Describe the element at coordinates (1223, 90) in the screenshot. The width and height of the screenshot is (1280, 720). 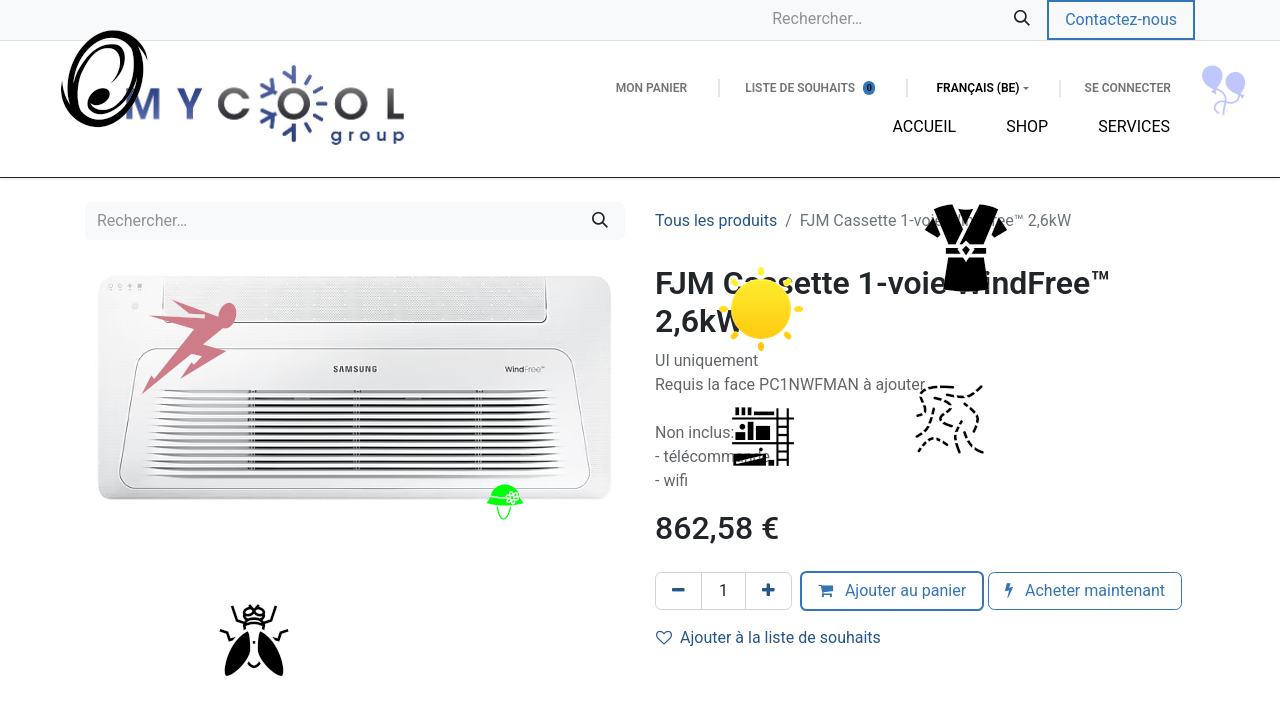
I see `indicates a celebration or party event` at that location.